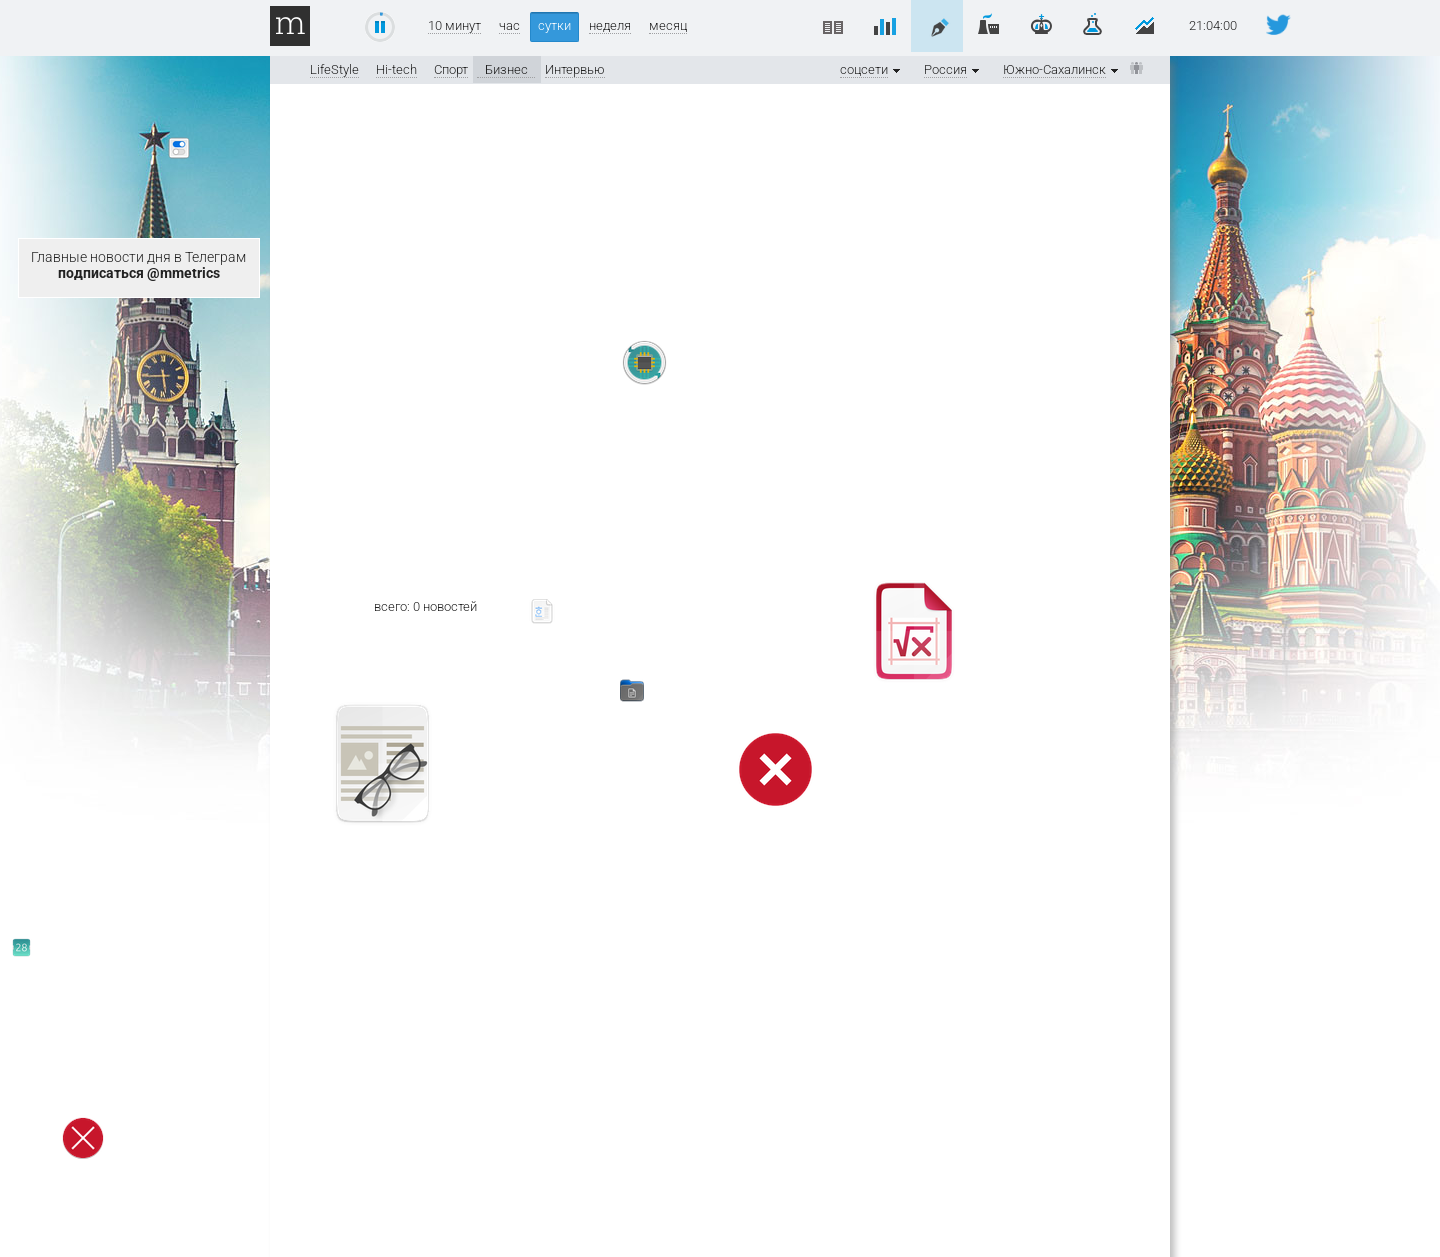  I want to click on indicates a sync error with a shared file or folder, so click(83, 1138).